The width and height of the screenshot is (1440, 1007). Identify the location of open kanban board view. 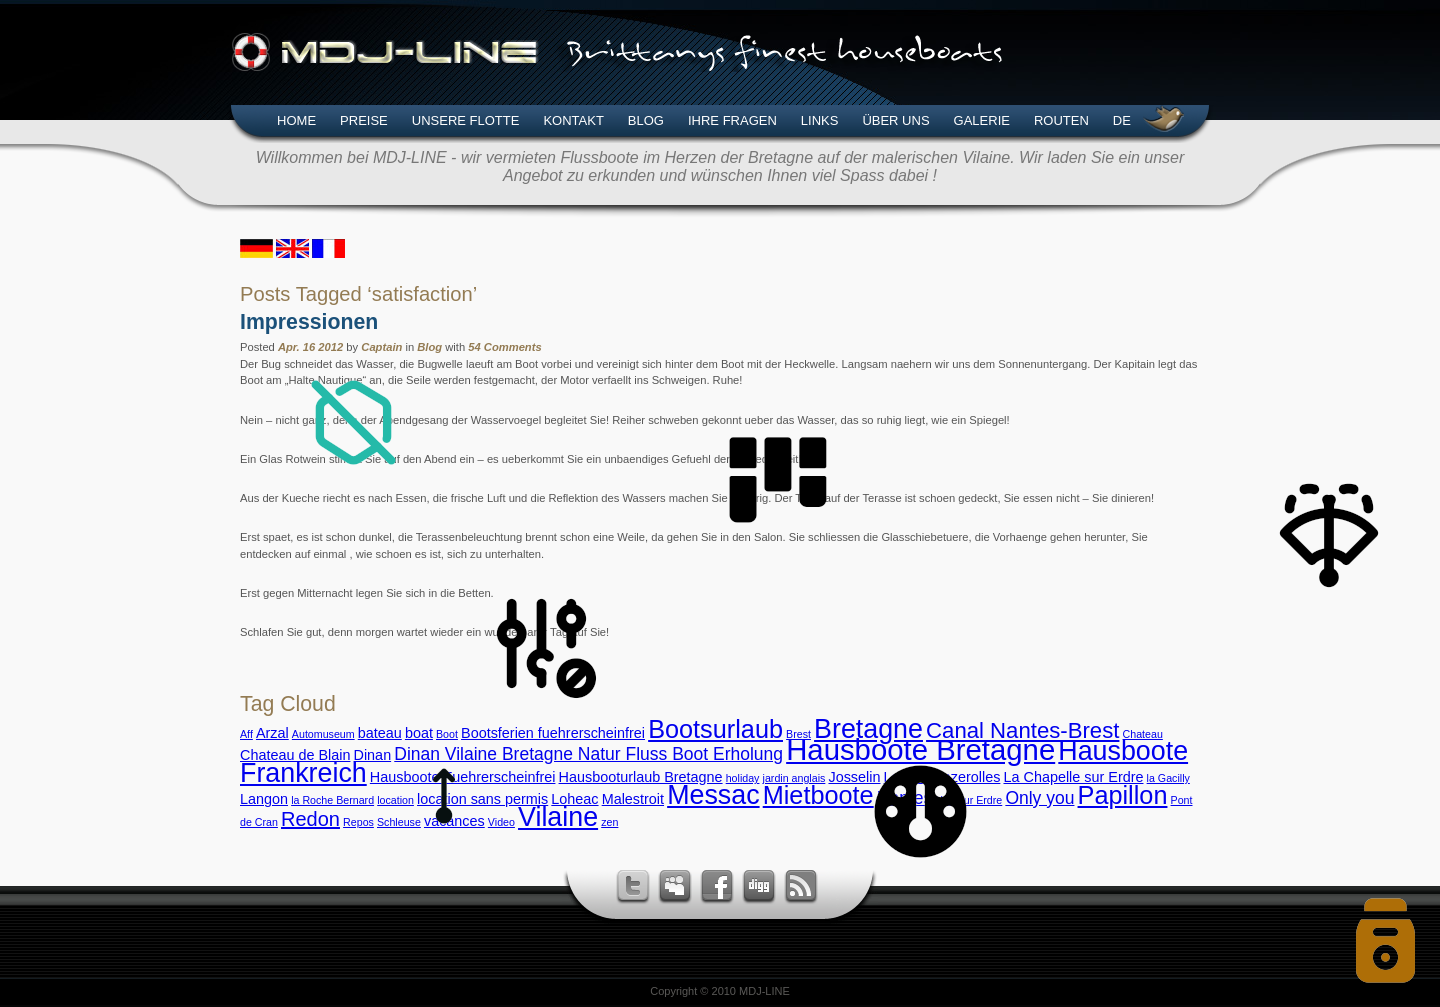
(776, 476).